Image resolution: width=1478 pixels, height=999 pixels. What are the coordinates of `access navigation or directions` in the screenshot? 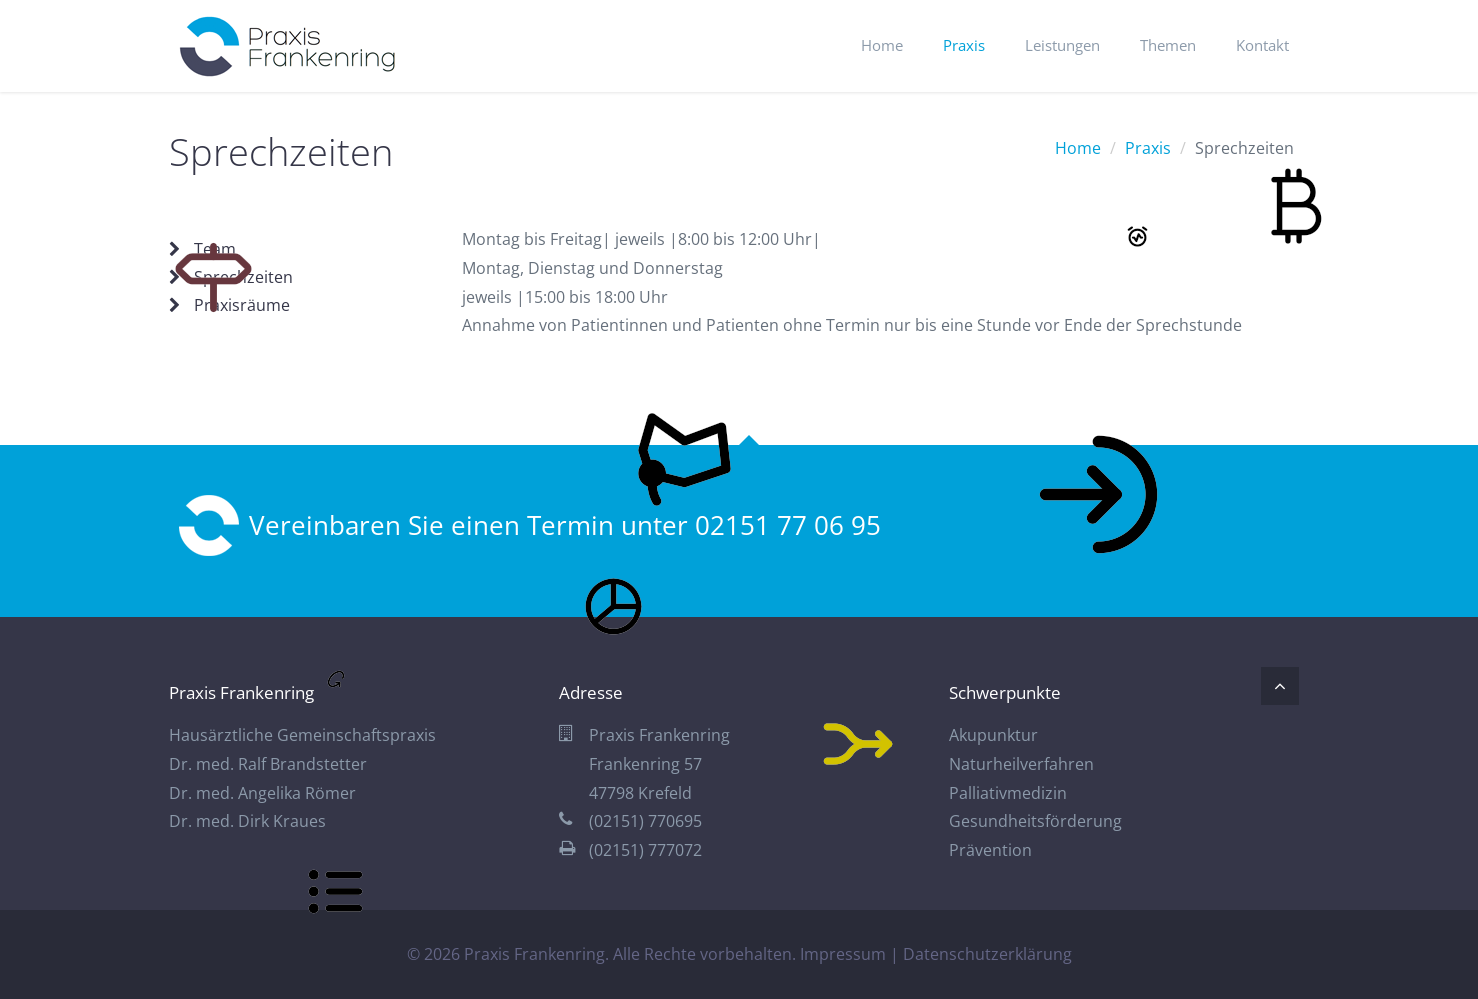 It's located at (213, 277).